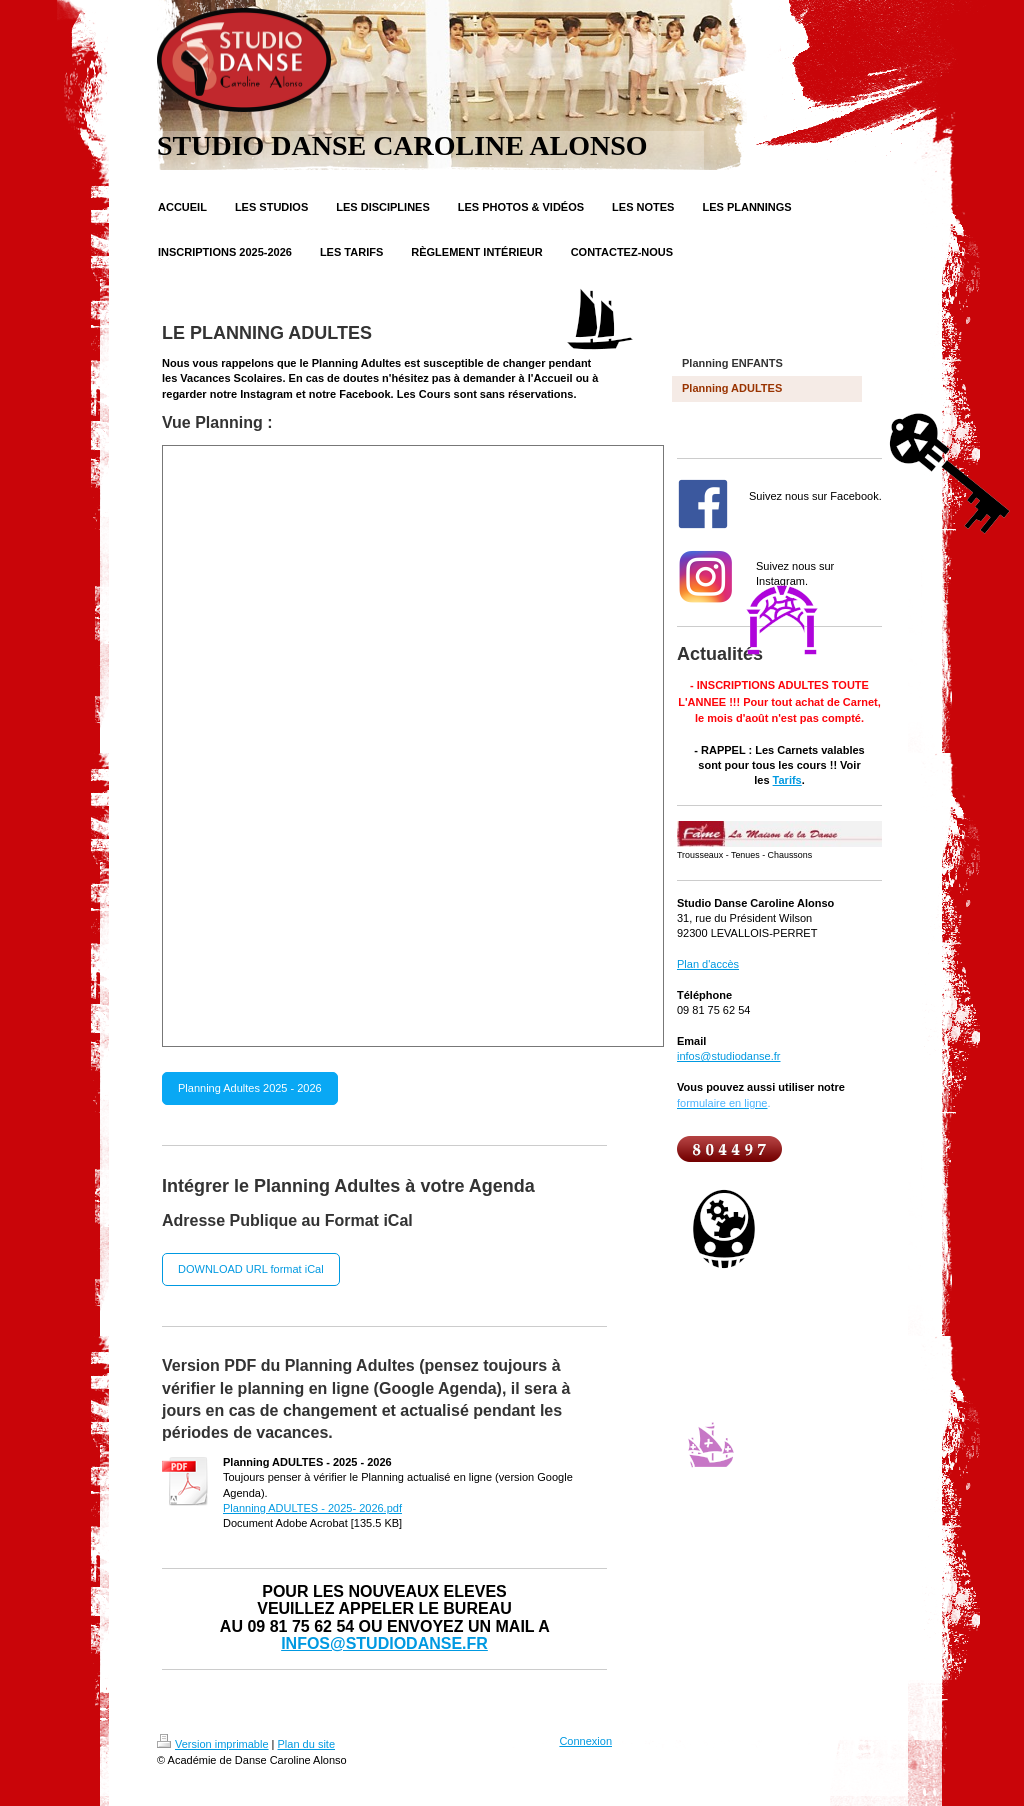  What do you see at coordinates (724, 1229) in the screenshot?
I see `access AI or machine learning features` at bounding box center [724, 1229].